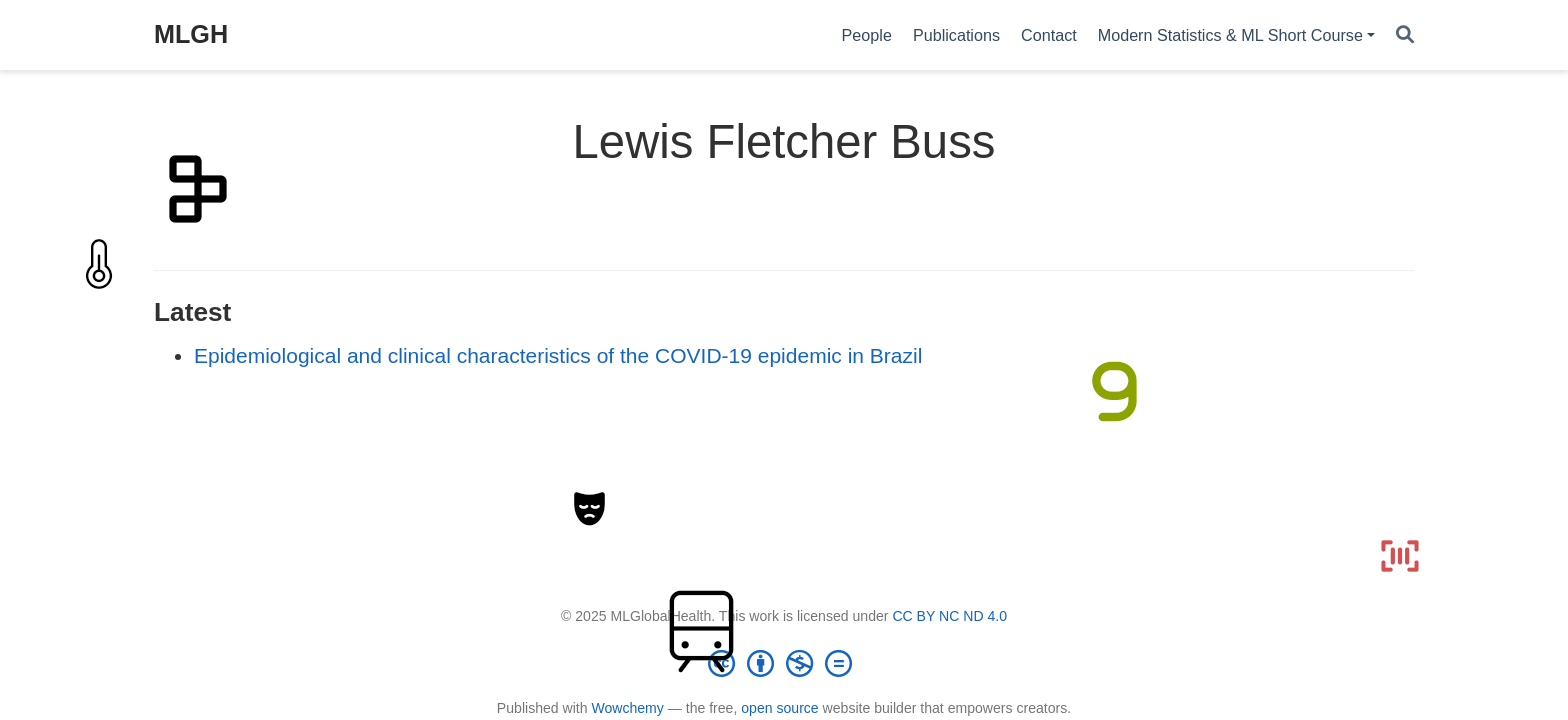  I want to click on access train or rail transit options, so click(701, 628).